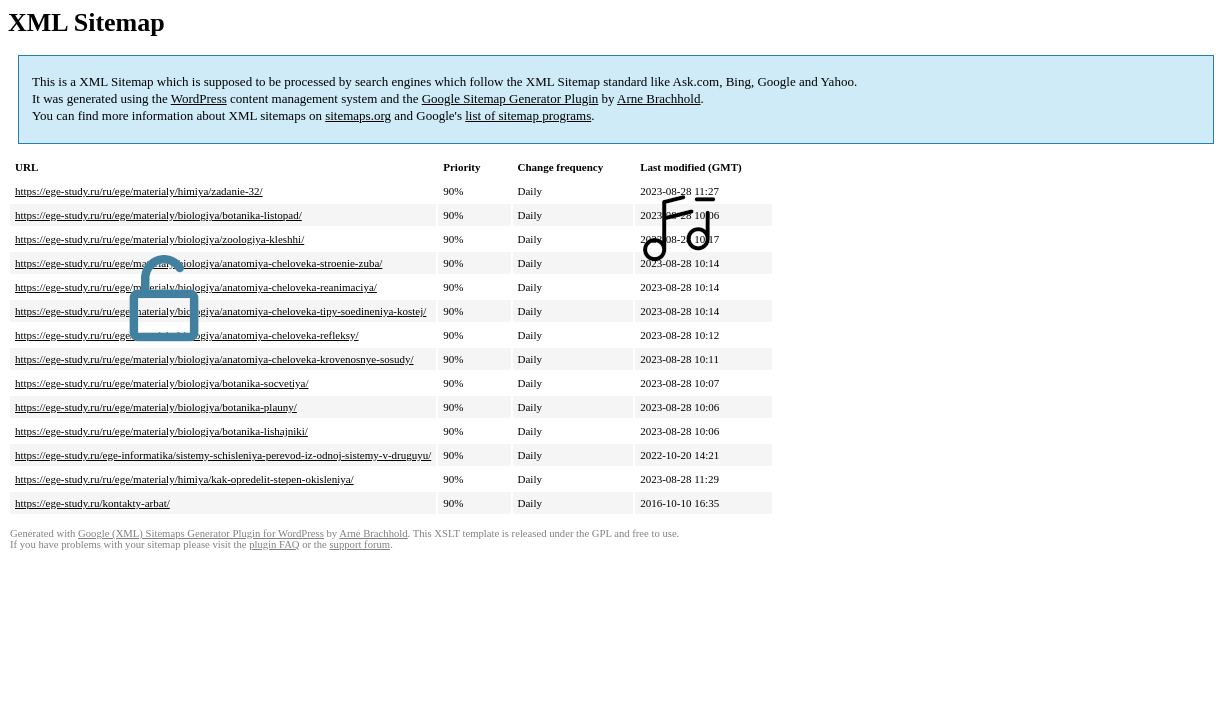 The height and width of the screenshot is (720, 1232). What do you see at coordinates (680, 226) in the screenshot?
I see `remove a song from playlist` at bounding box center [680, 226].